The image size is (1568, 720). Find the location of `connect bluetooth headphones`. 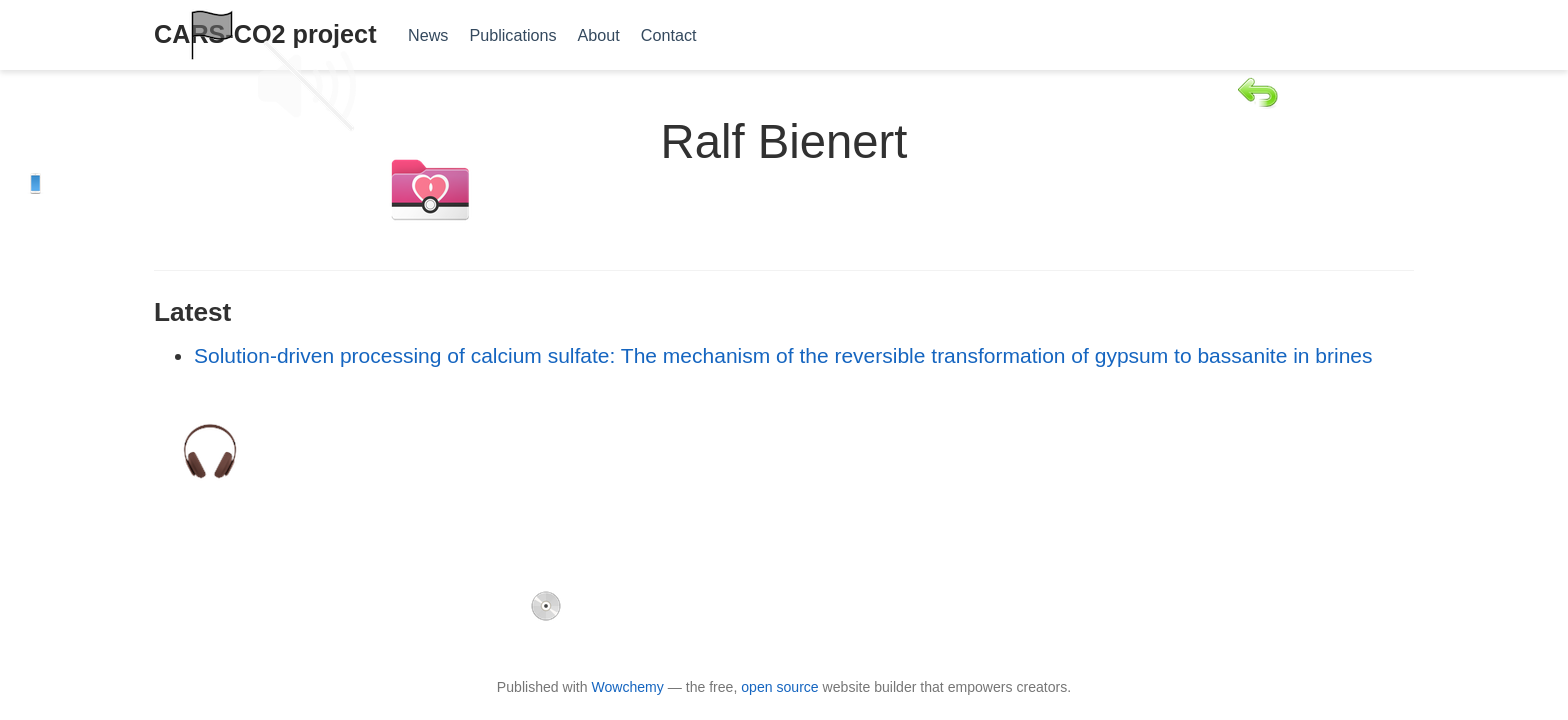

connect bluetooth headphones is located at coordinates (210, 452).